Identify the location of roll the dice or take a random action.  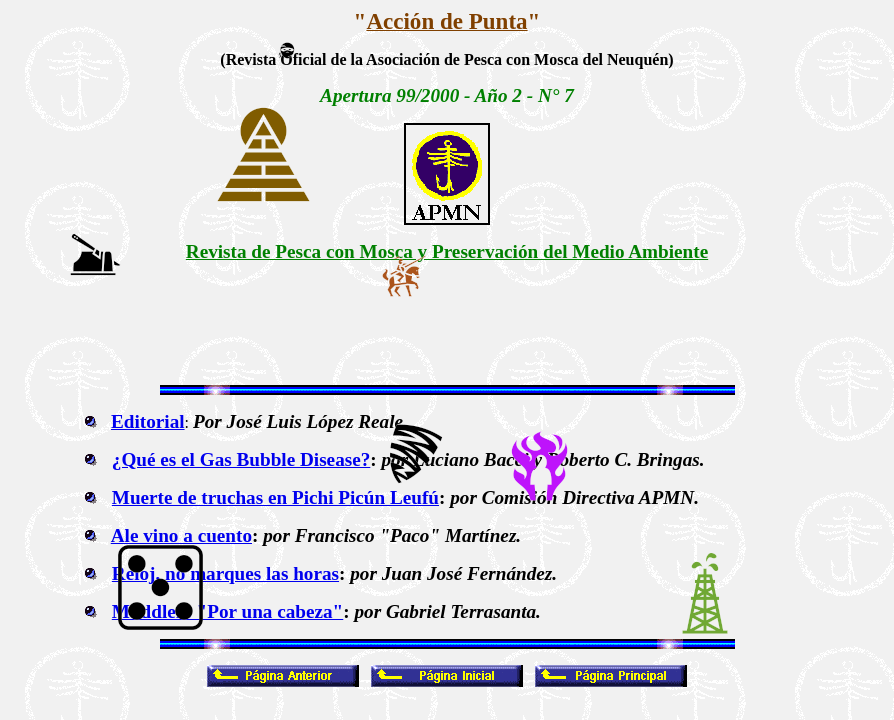
(160, 587).